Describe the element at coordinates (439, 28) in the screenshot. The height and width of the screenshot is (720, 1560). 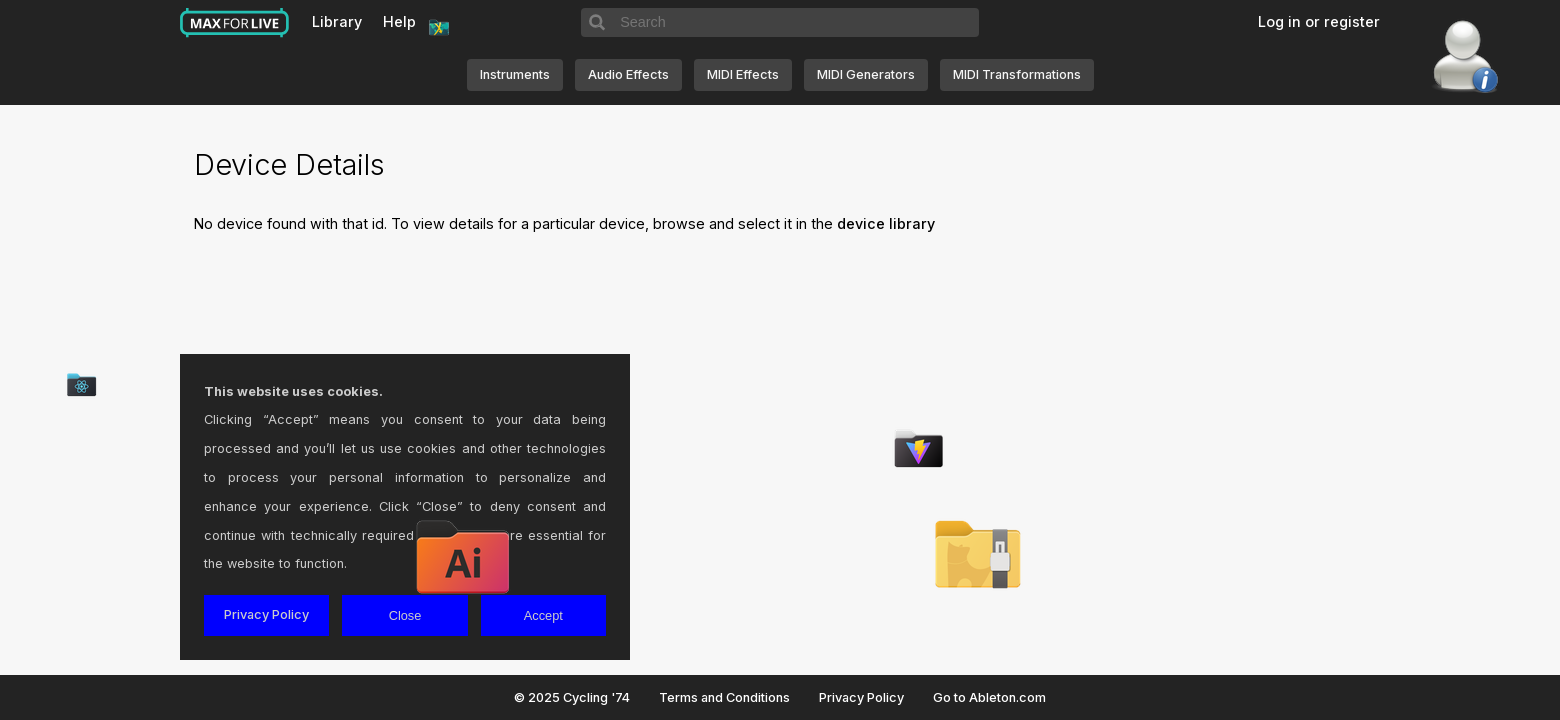
I see `folder containing JDownloader downloads` at that location.